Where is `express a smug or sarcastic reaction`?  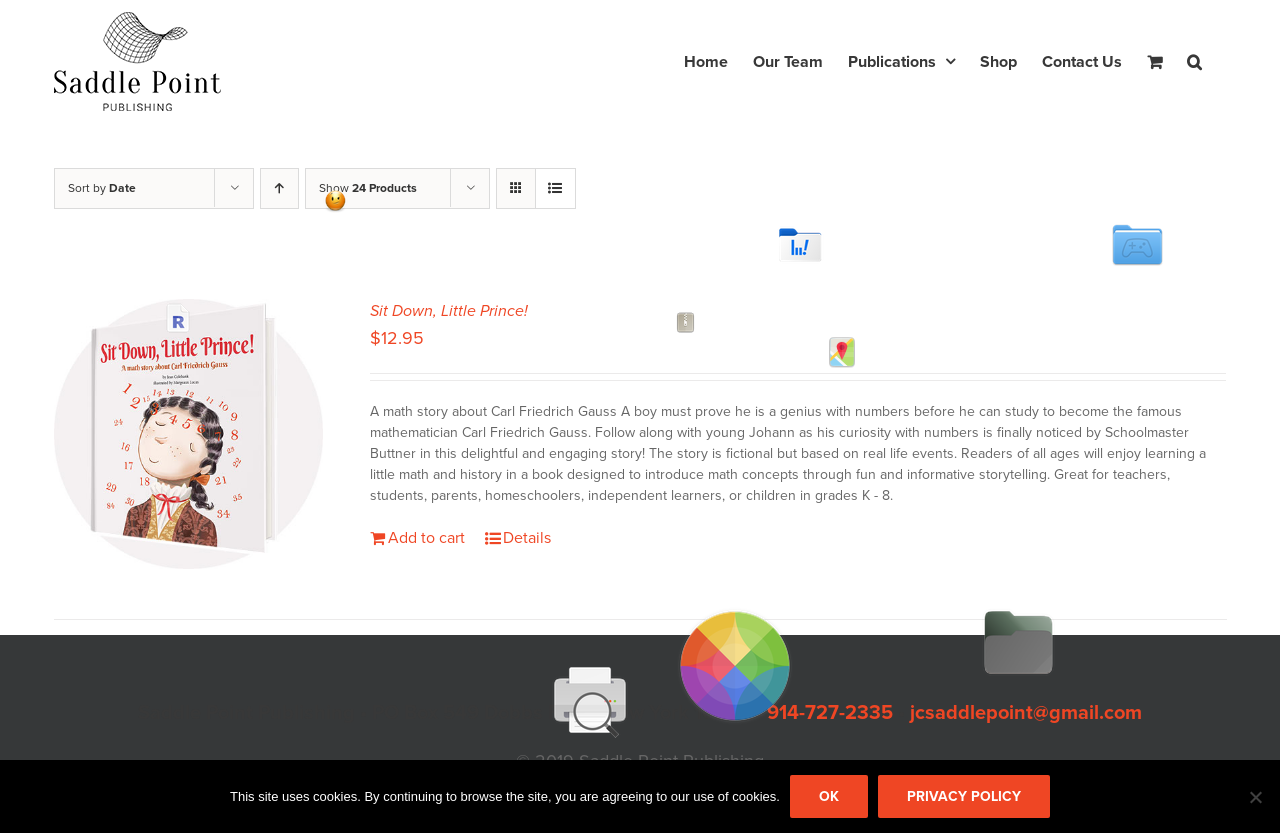 express a smug or sarcastic reaction is located at coordinates (335, 201).